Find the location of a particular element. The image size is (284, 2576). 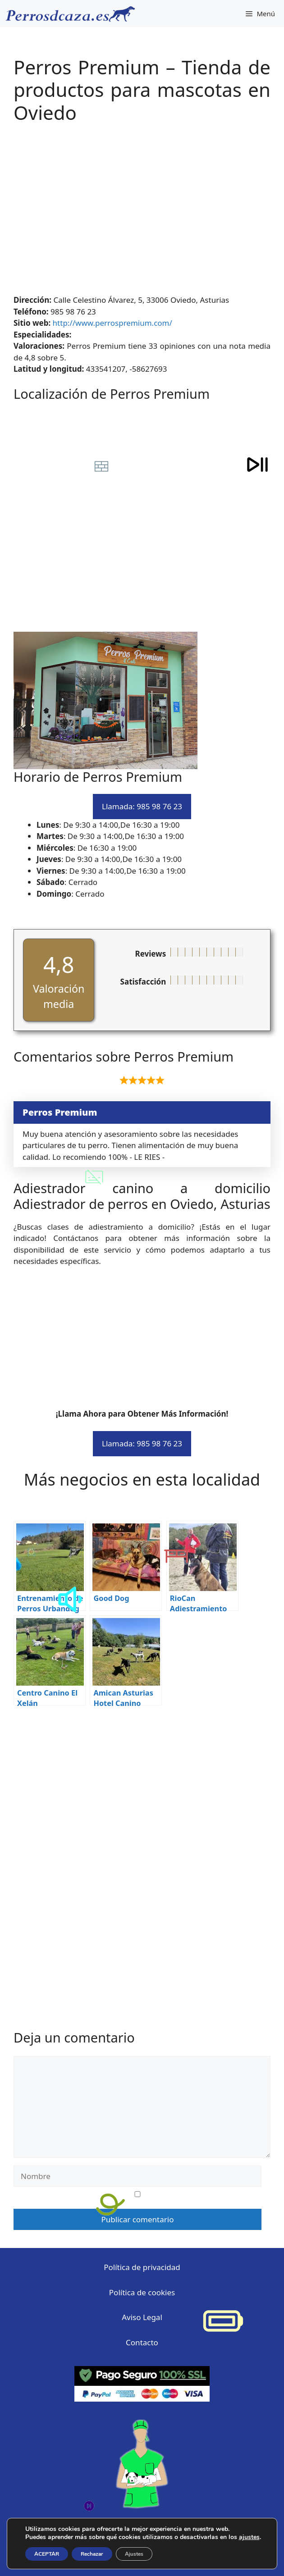

access workspace or office settings is located at coordinates (177, 1556).